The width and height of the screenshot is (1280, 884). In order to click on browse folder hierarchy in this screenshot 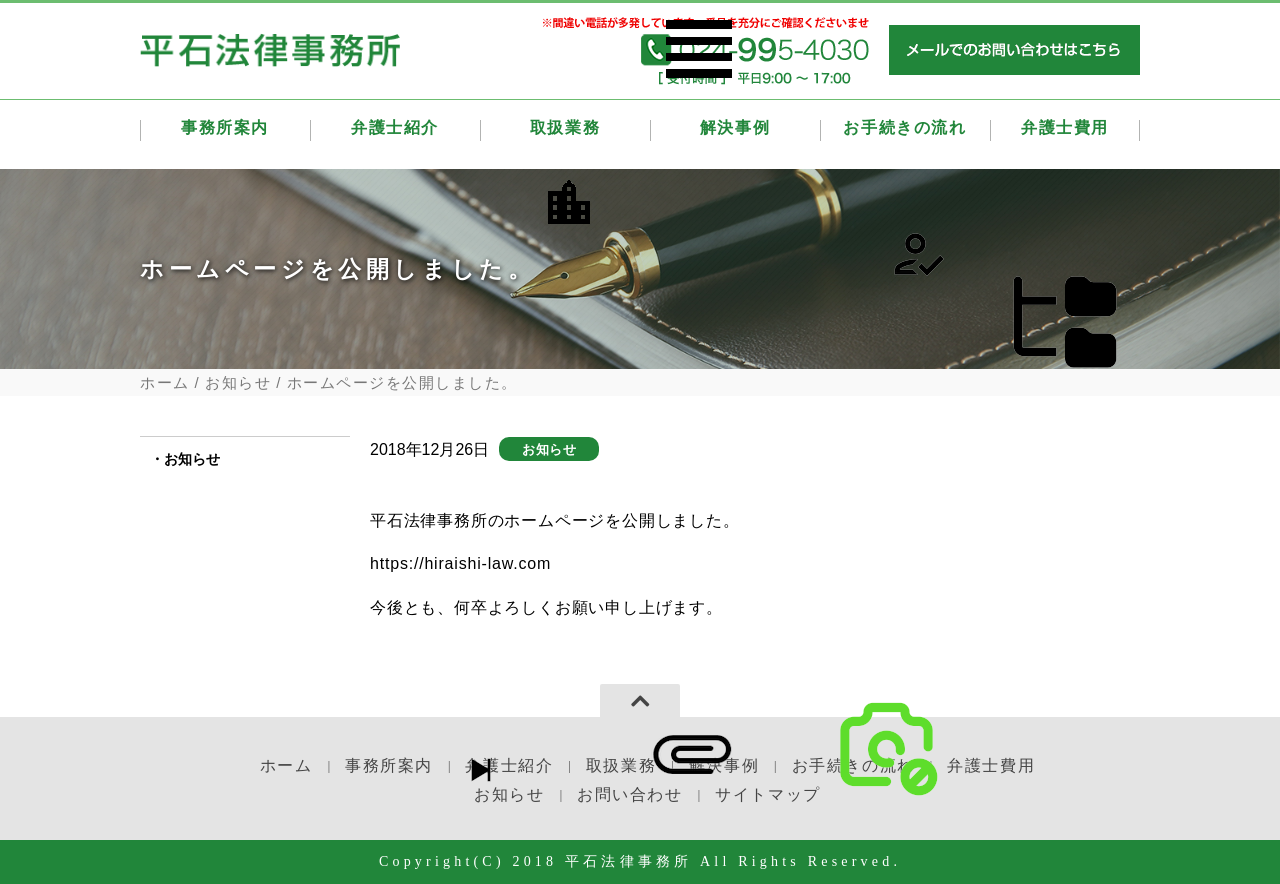, I will do `click(1065, 322)`.